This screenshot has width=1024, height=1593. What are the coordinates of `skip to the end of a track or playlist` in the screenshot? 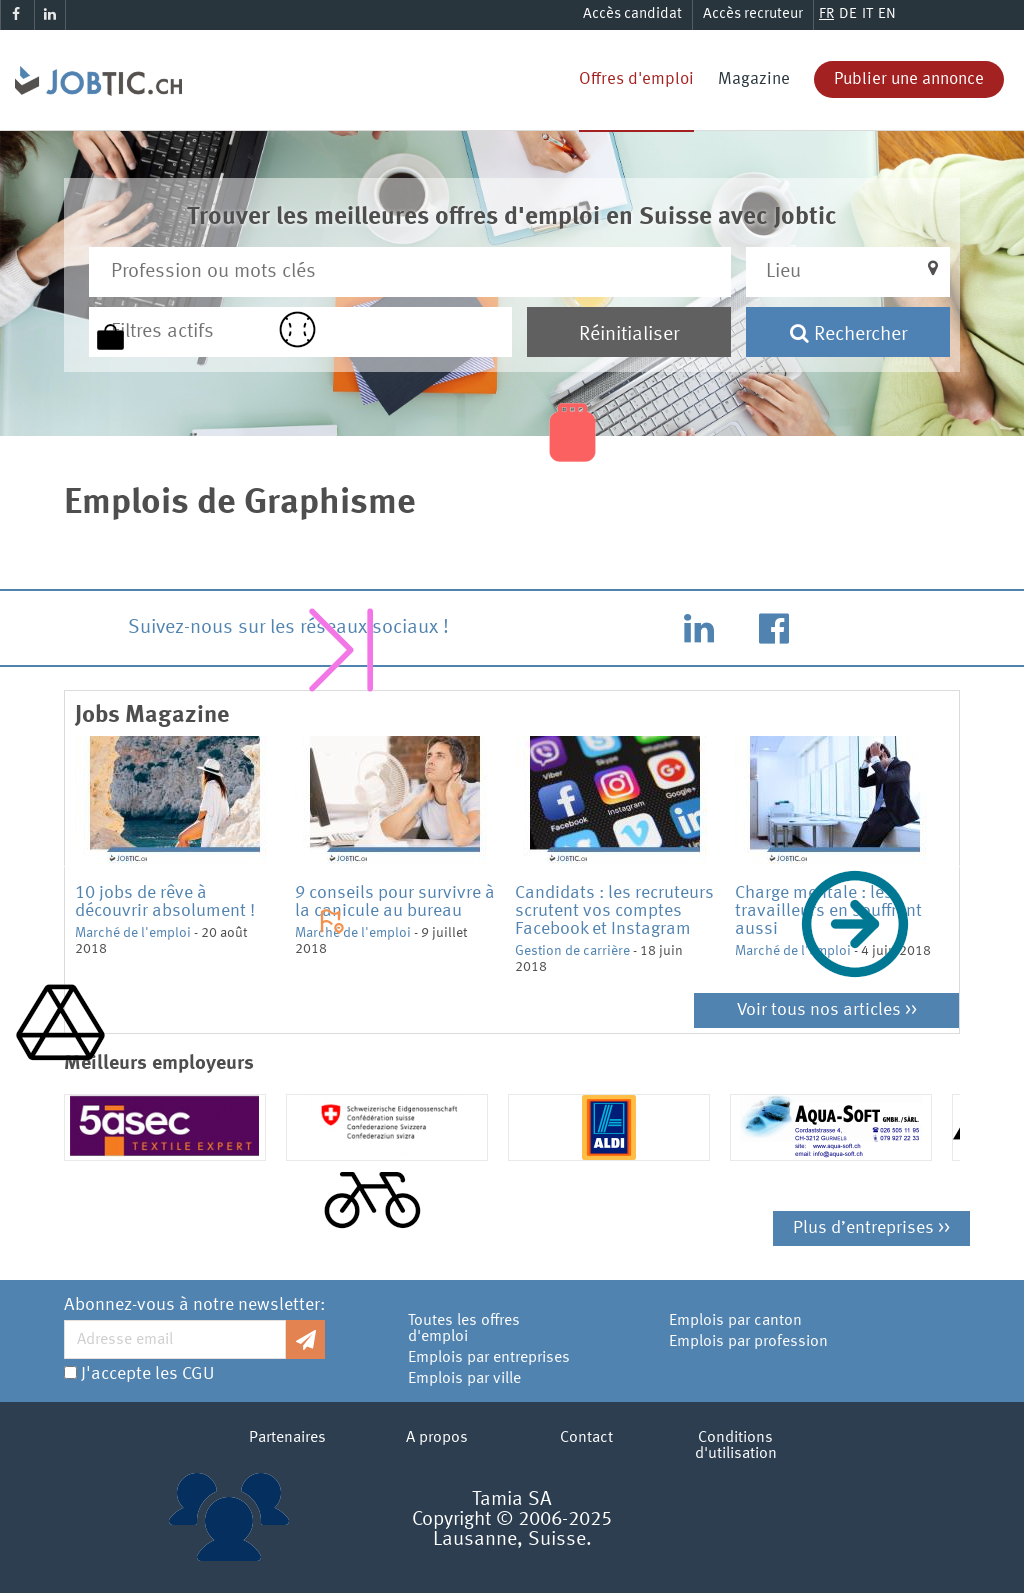 It's located at (343, 650).